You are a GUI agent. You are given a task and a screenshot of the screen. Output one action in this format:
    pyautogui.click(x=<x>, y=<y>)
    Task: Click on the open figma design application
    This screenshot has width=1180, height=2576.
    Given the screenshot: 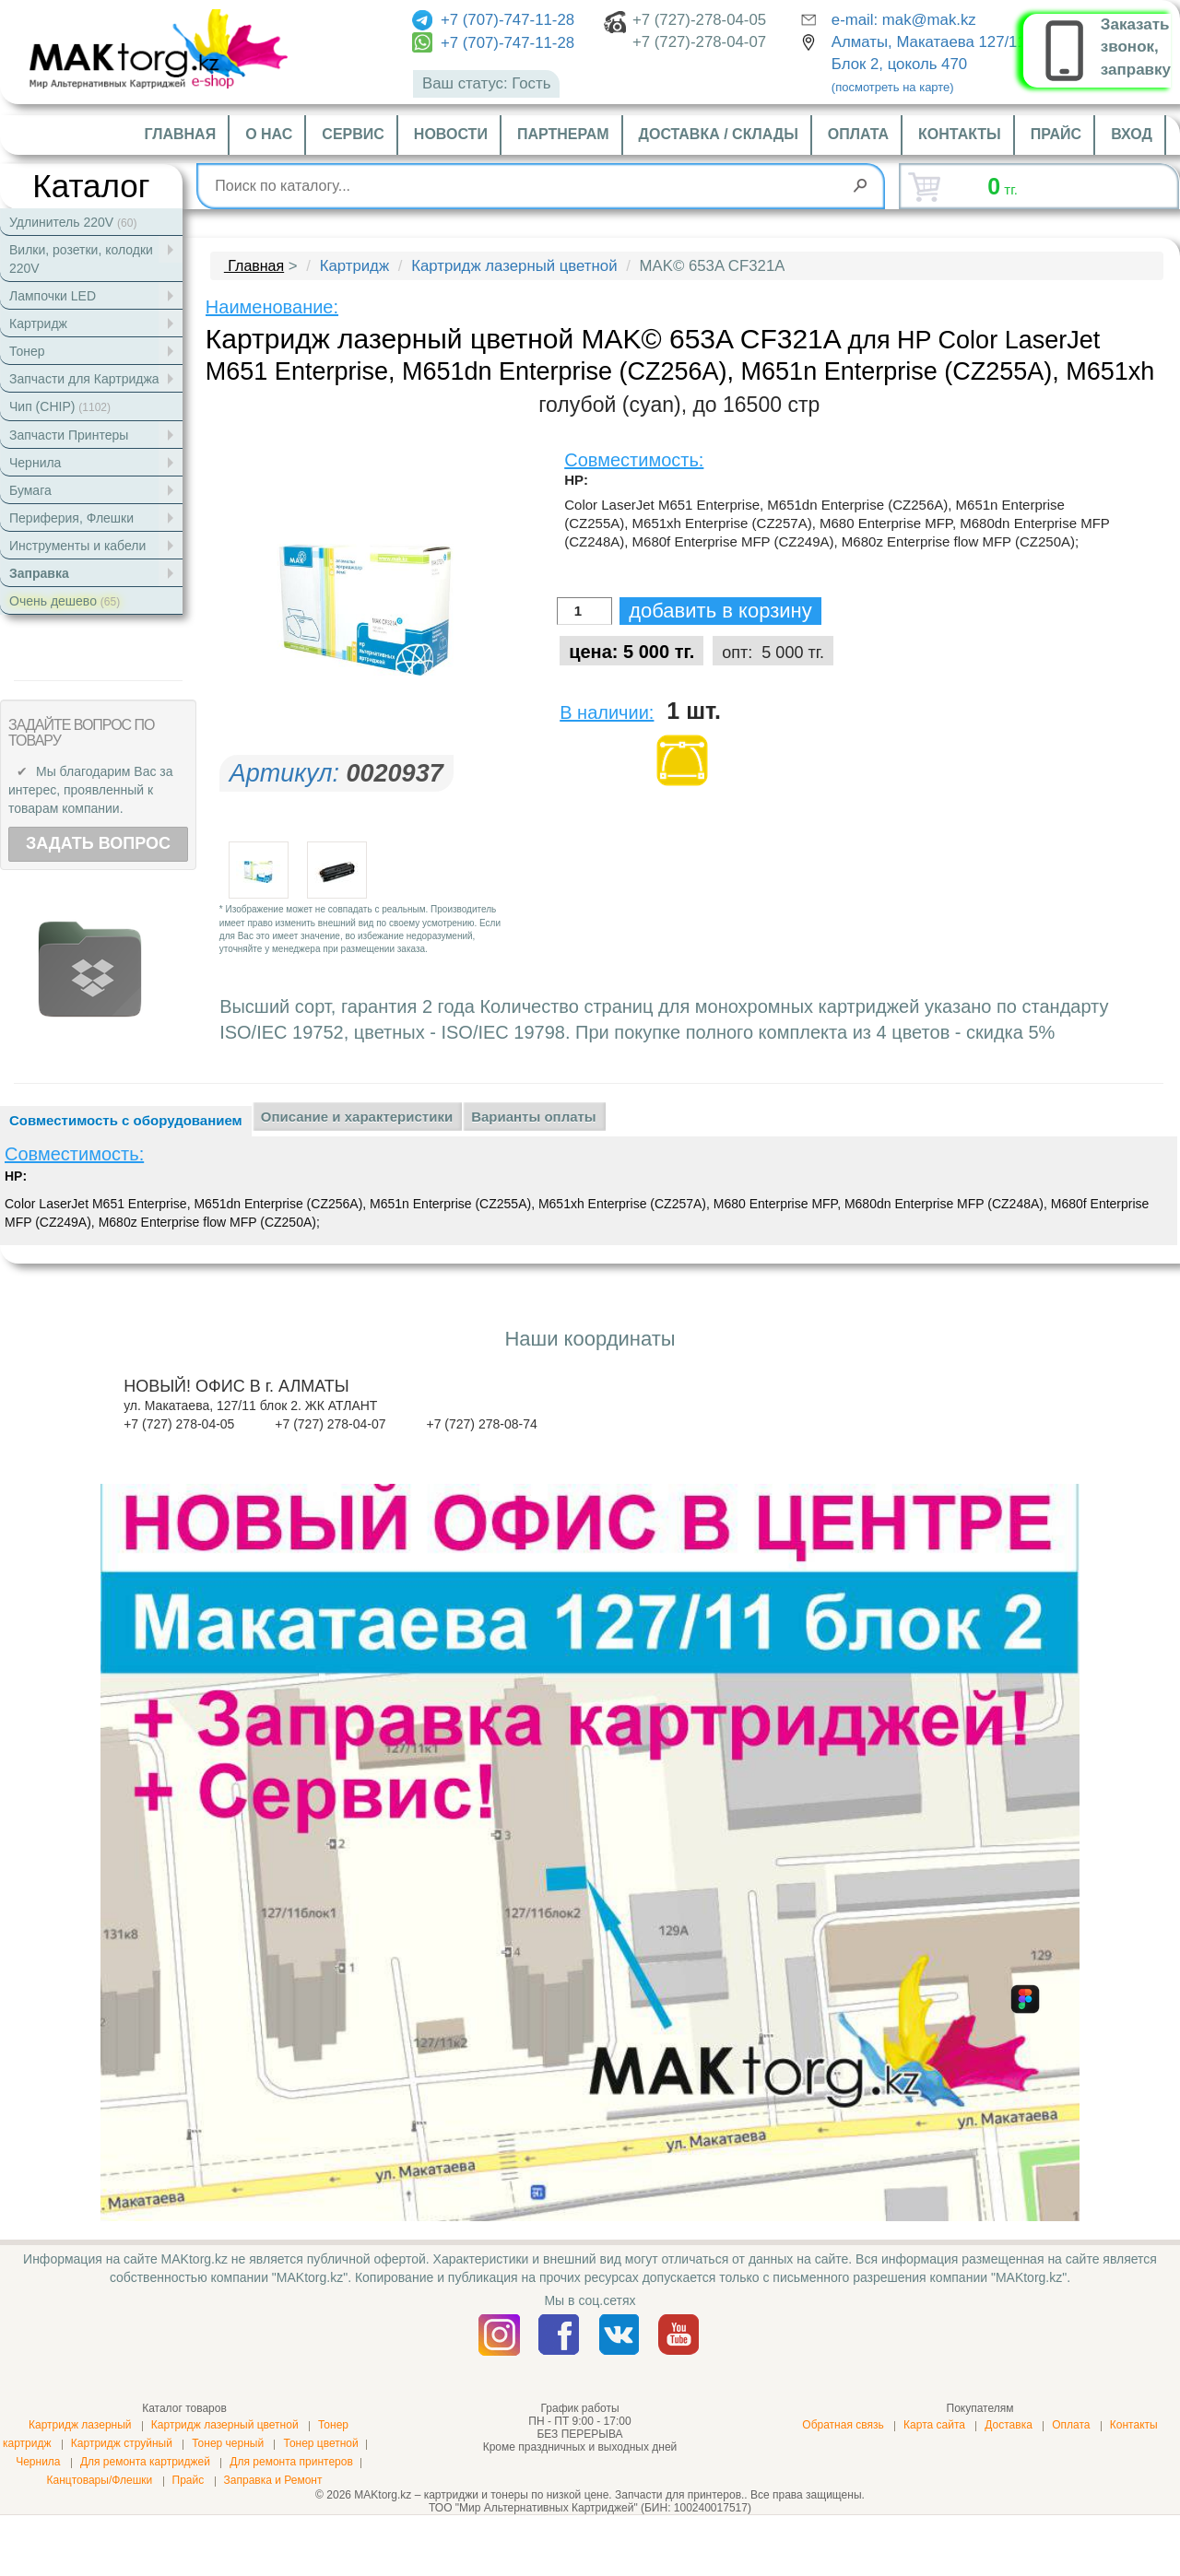 What is the action you would take?
    pyautogui.click(x=1025, y=1999)
    